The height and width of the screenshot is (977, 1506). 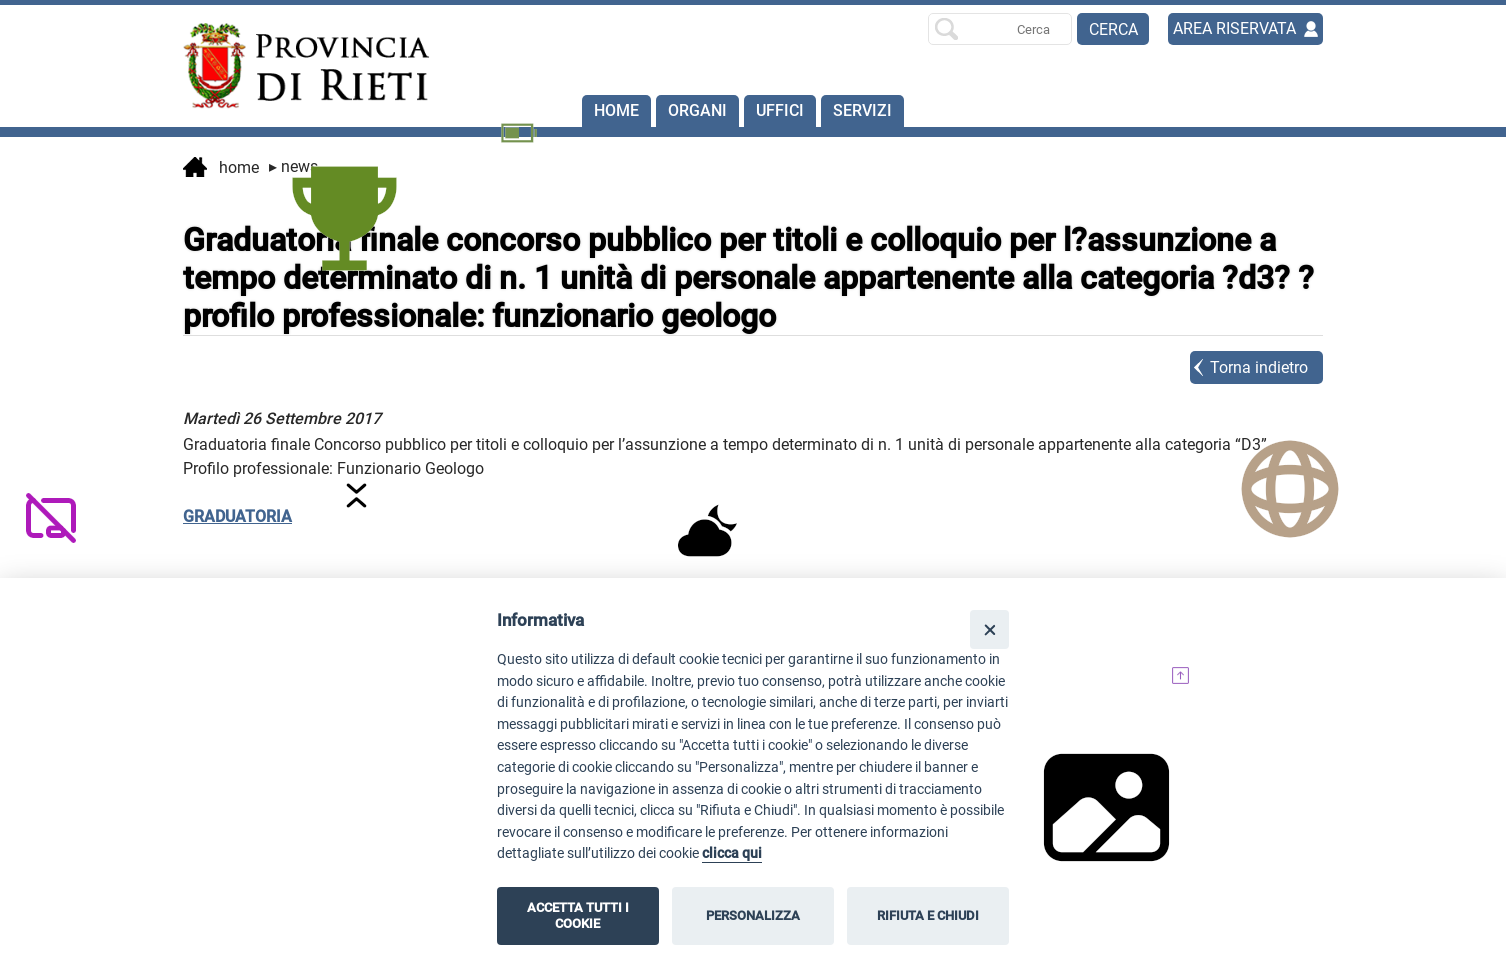 I want to click on collapse an expanded section or panel, so click(x=356, y=495).